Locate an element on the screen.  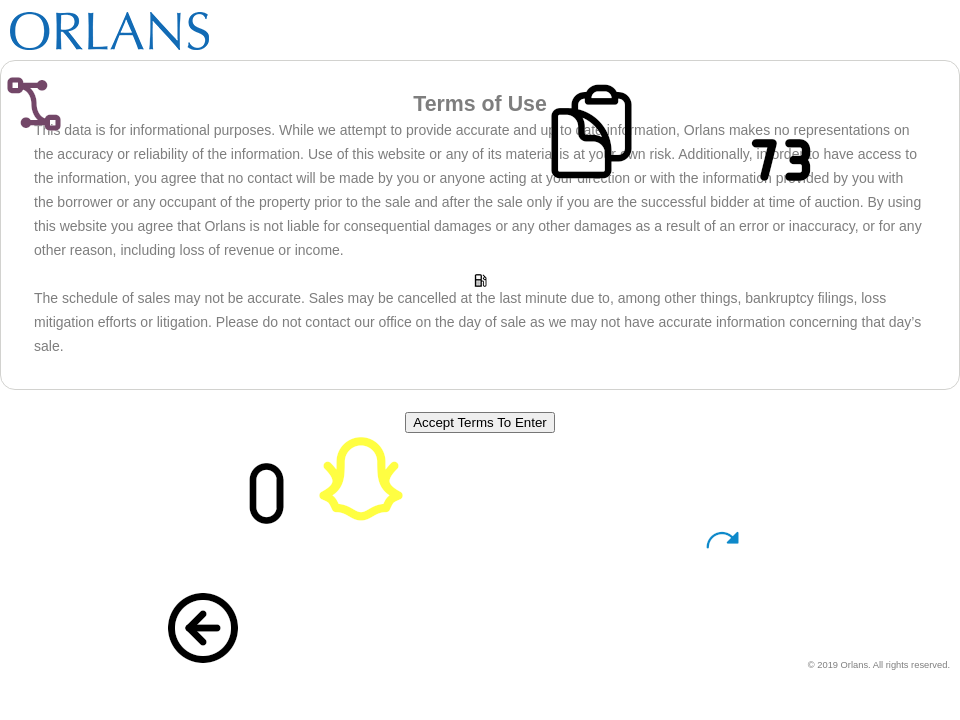
edit bezier curve handles is located at coordinates (34, 104).